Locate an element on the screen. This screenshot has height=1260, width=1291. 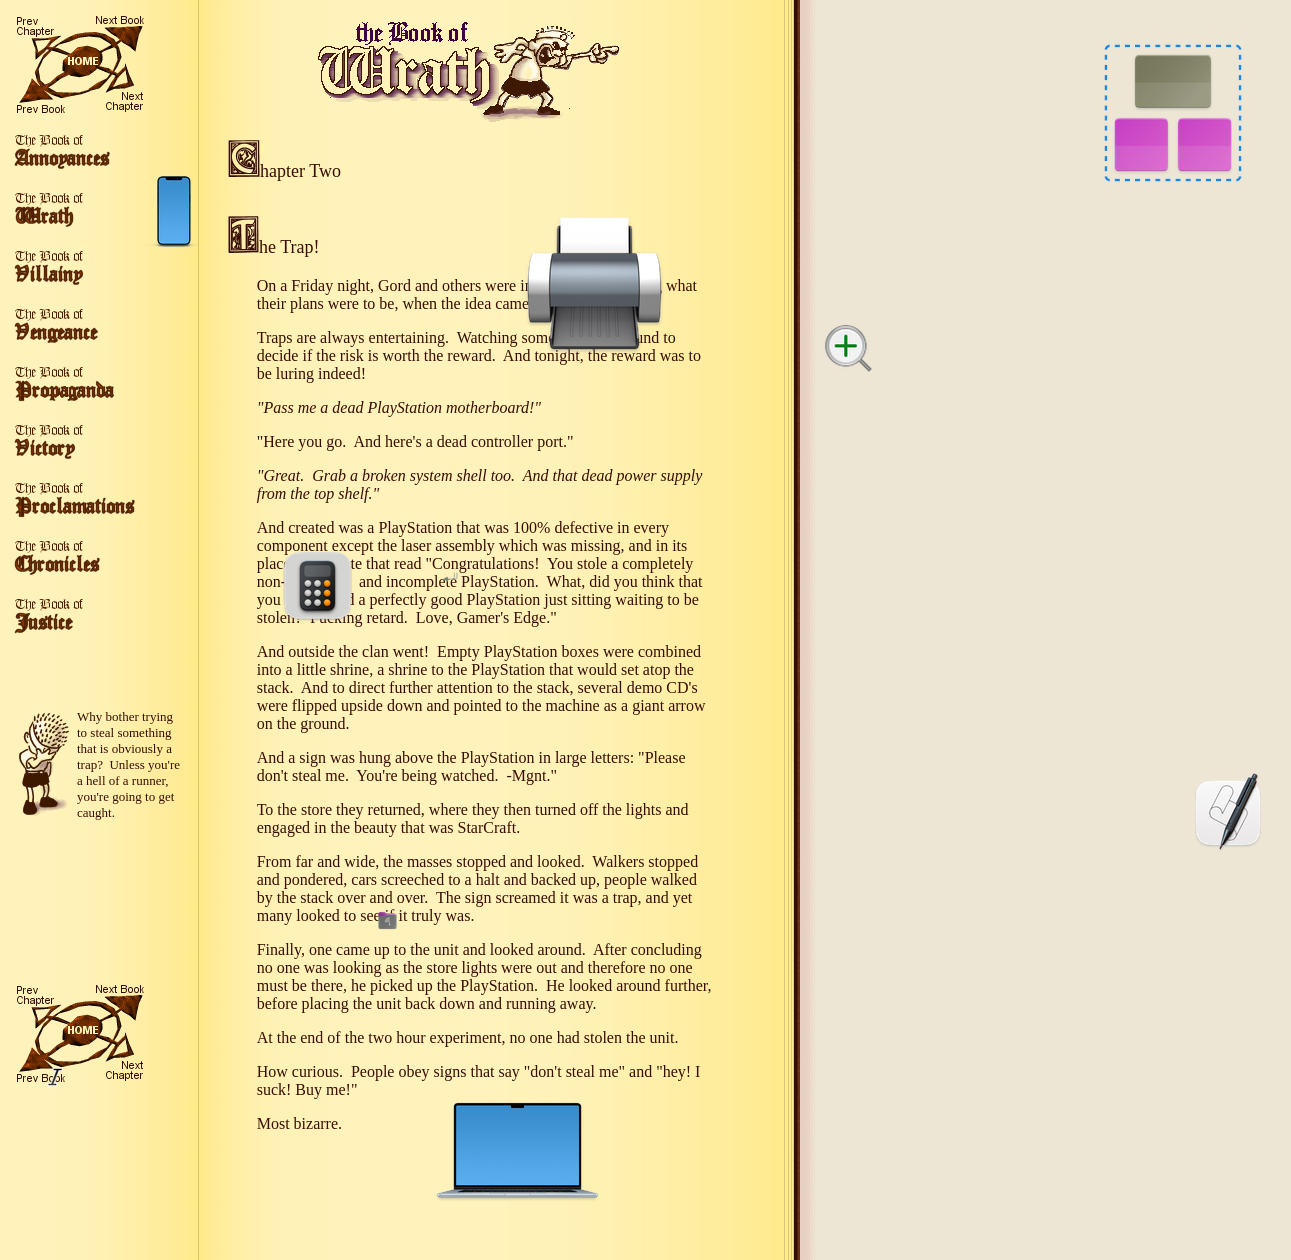
open script editor to write or edit automation scripts is located at coordinates (1228, 813).